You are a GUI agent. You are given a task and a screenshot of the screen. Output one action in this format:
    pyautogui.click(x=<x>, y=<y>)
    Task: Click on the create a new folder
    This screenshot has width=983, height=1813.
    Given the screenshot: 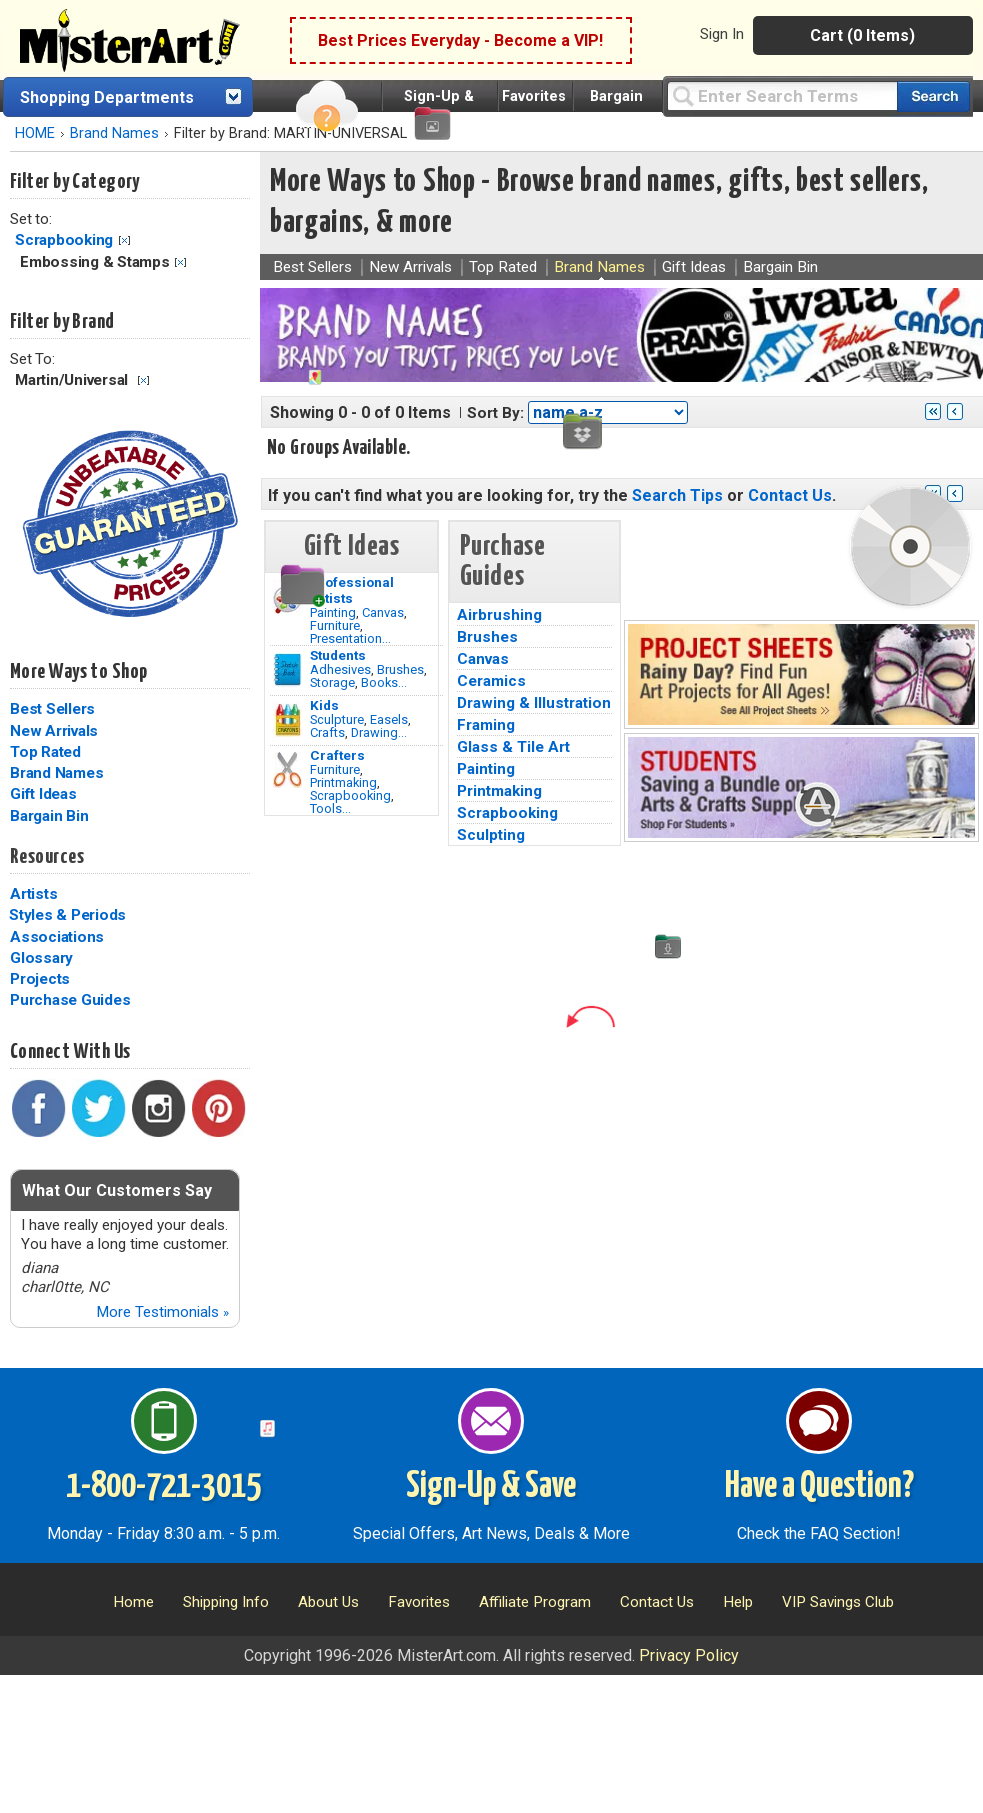 What is the action you would take?
    pyautogui.click(x=302, y=584)
    